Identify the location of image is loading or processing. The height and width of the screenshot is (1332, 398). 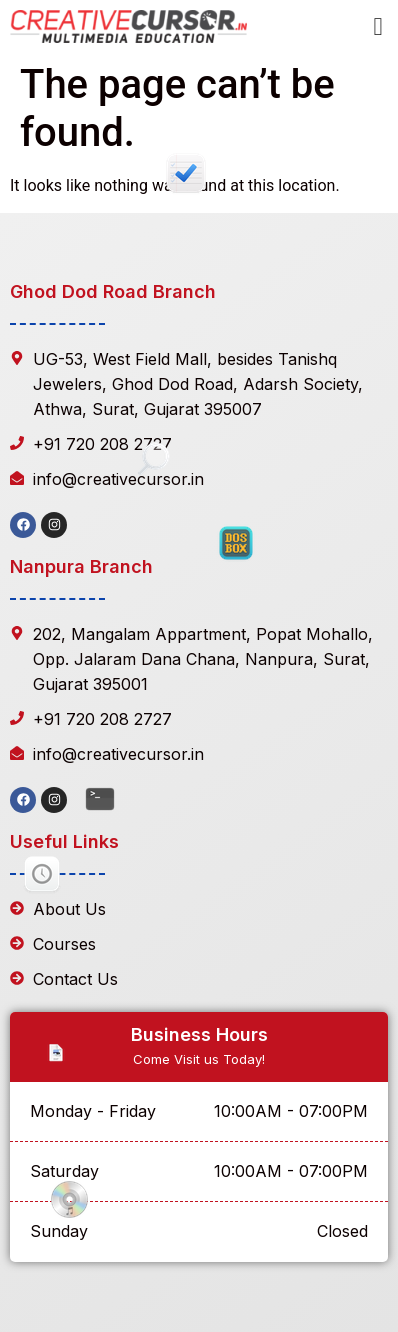
(42, 874).